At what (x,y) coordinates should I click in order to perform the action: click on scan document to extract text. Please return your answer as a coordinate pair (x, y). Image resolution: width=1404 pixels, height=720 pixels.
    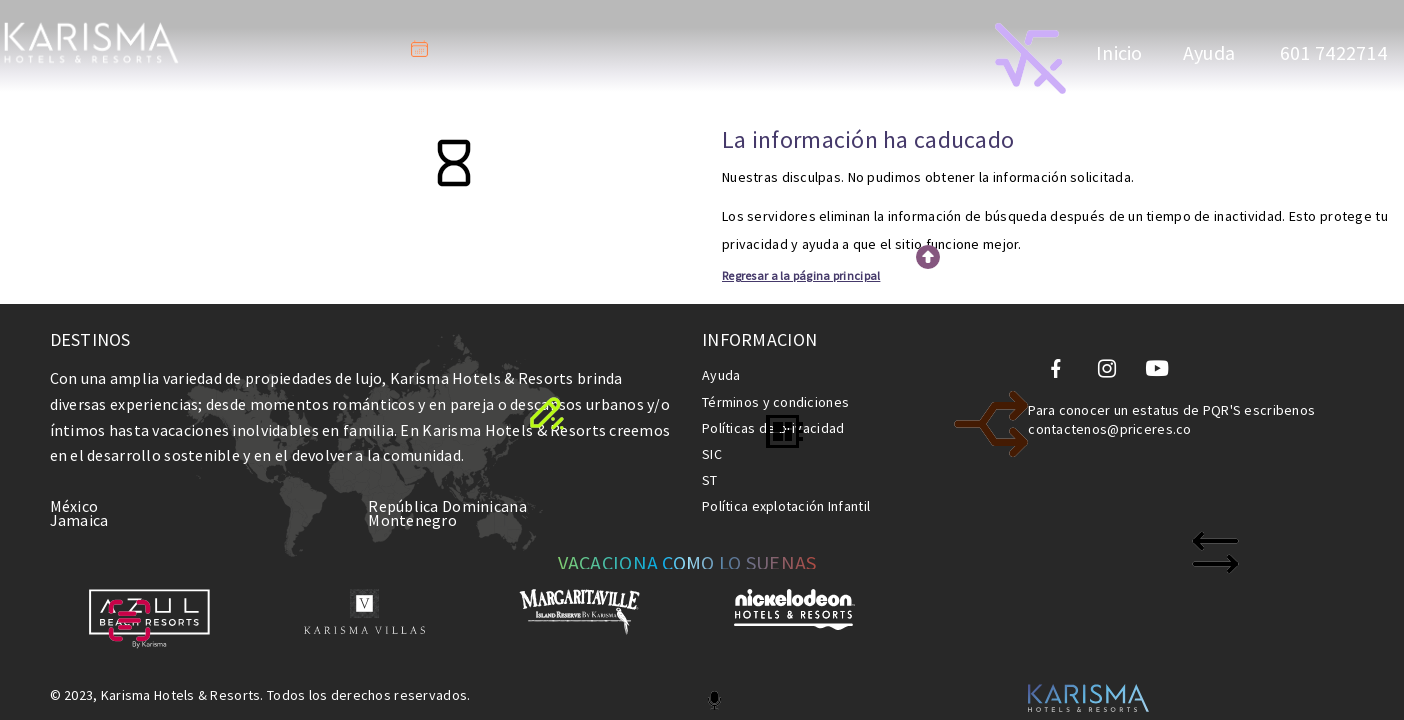
    Looking at the image, I should click on (129, 620).